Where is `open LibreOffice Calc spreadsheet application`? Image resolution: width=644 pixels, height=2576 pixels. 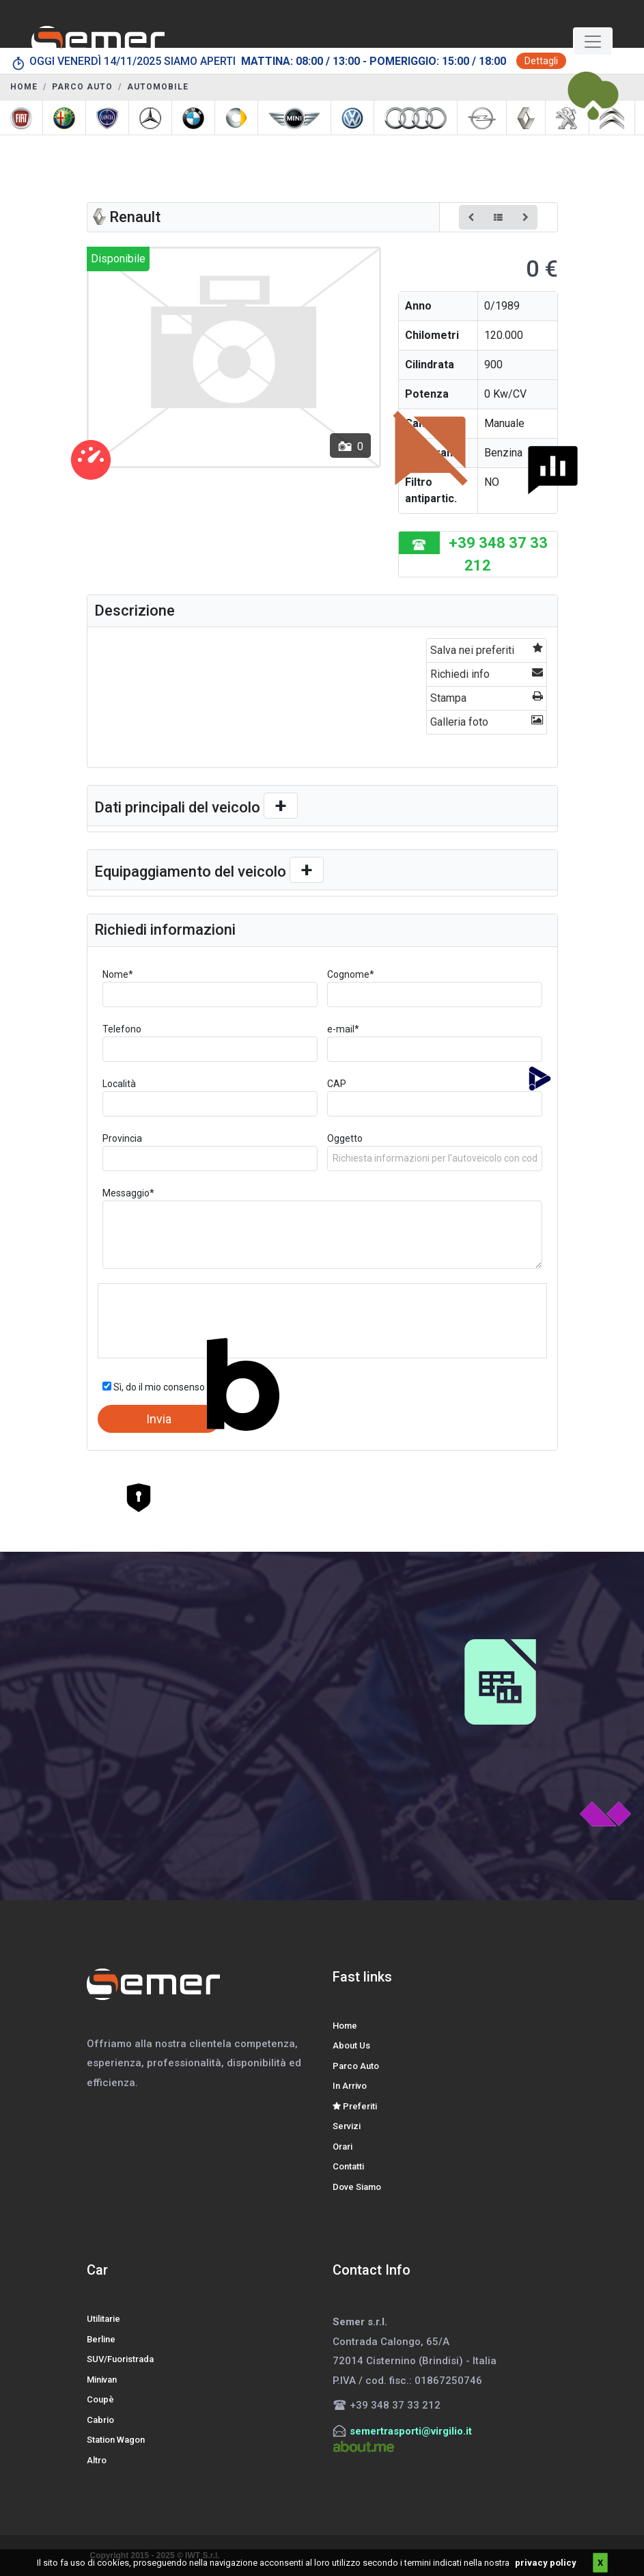
open LibreOffice Calc spreadsheet application is located at coordinates (500, 1682).